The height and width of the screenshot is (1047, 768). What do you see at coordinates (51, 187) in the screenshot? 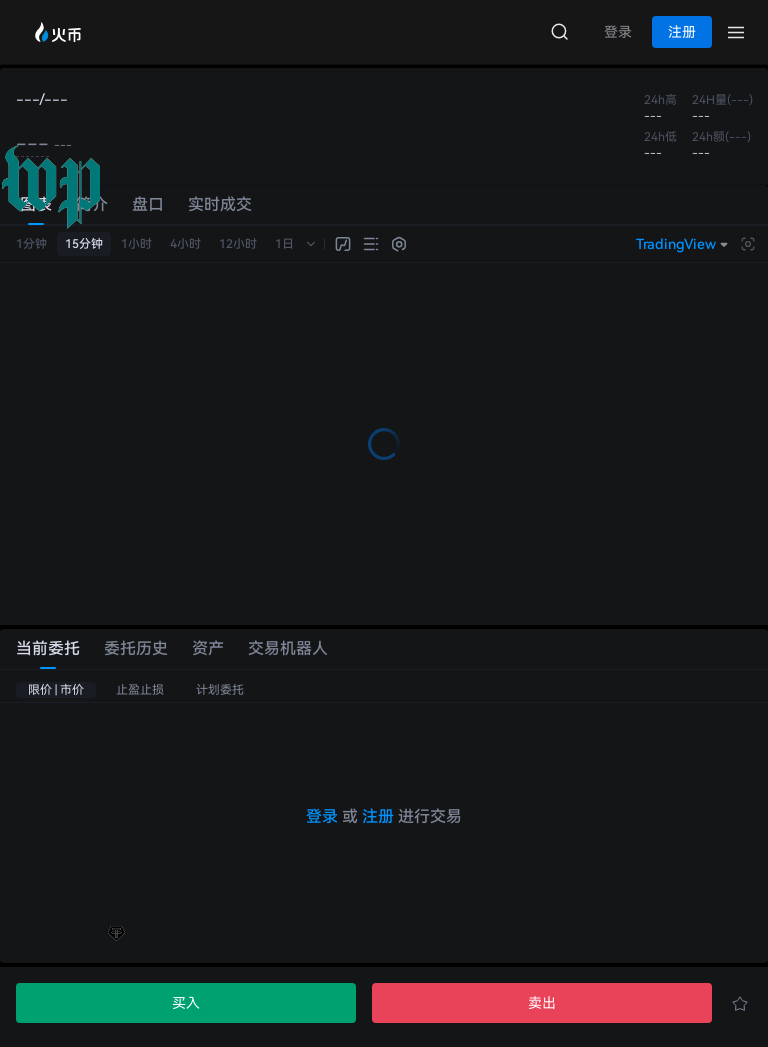
I see `open The Washington Post app` at bounding box center [51, 187].